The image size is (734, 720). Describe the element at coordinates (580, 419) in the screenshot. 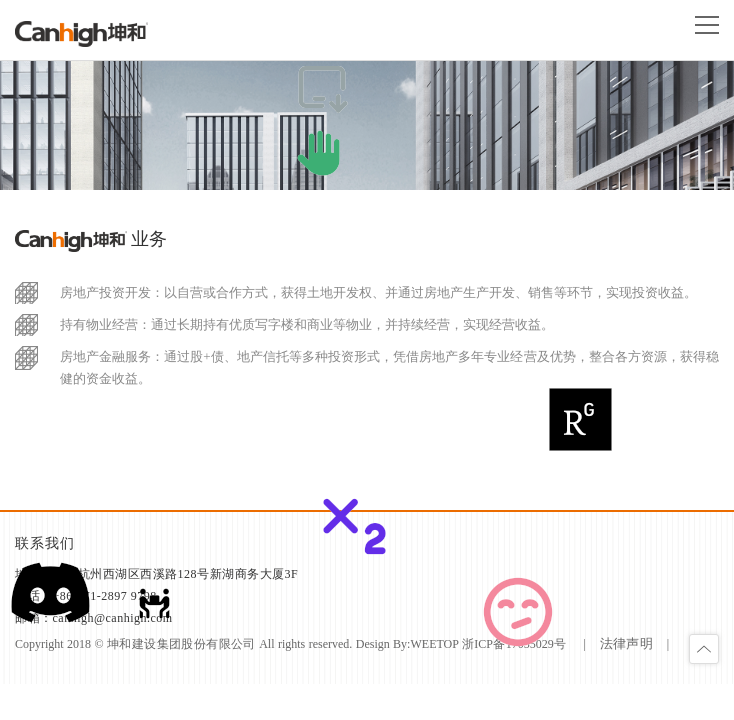

I see `visit ResearchGate profile or page` at that location.